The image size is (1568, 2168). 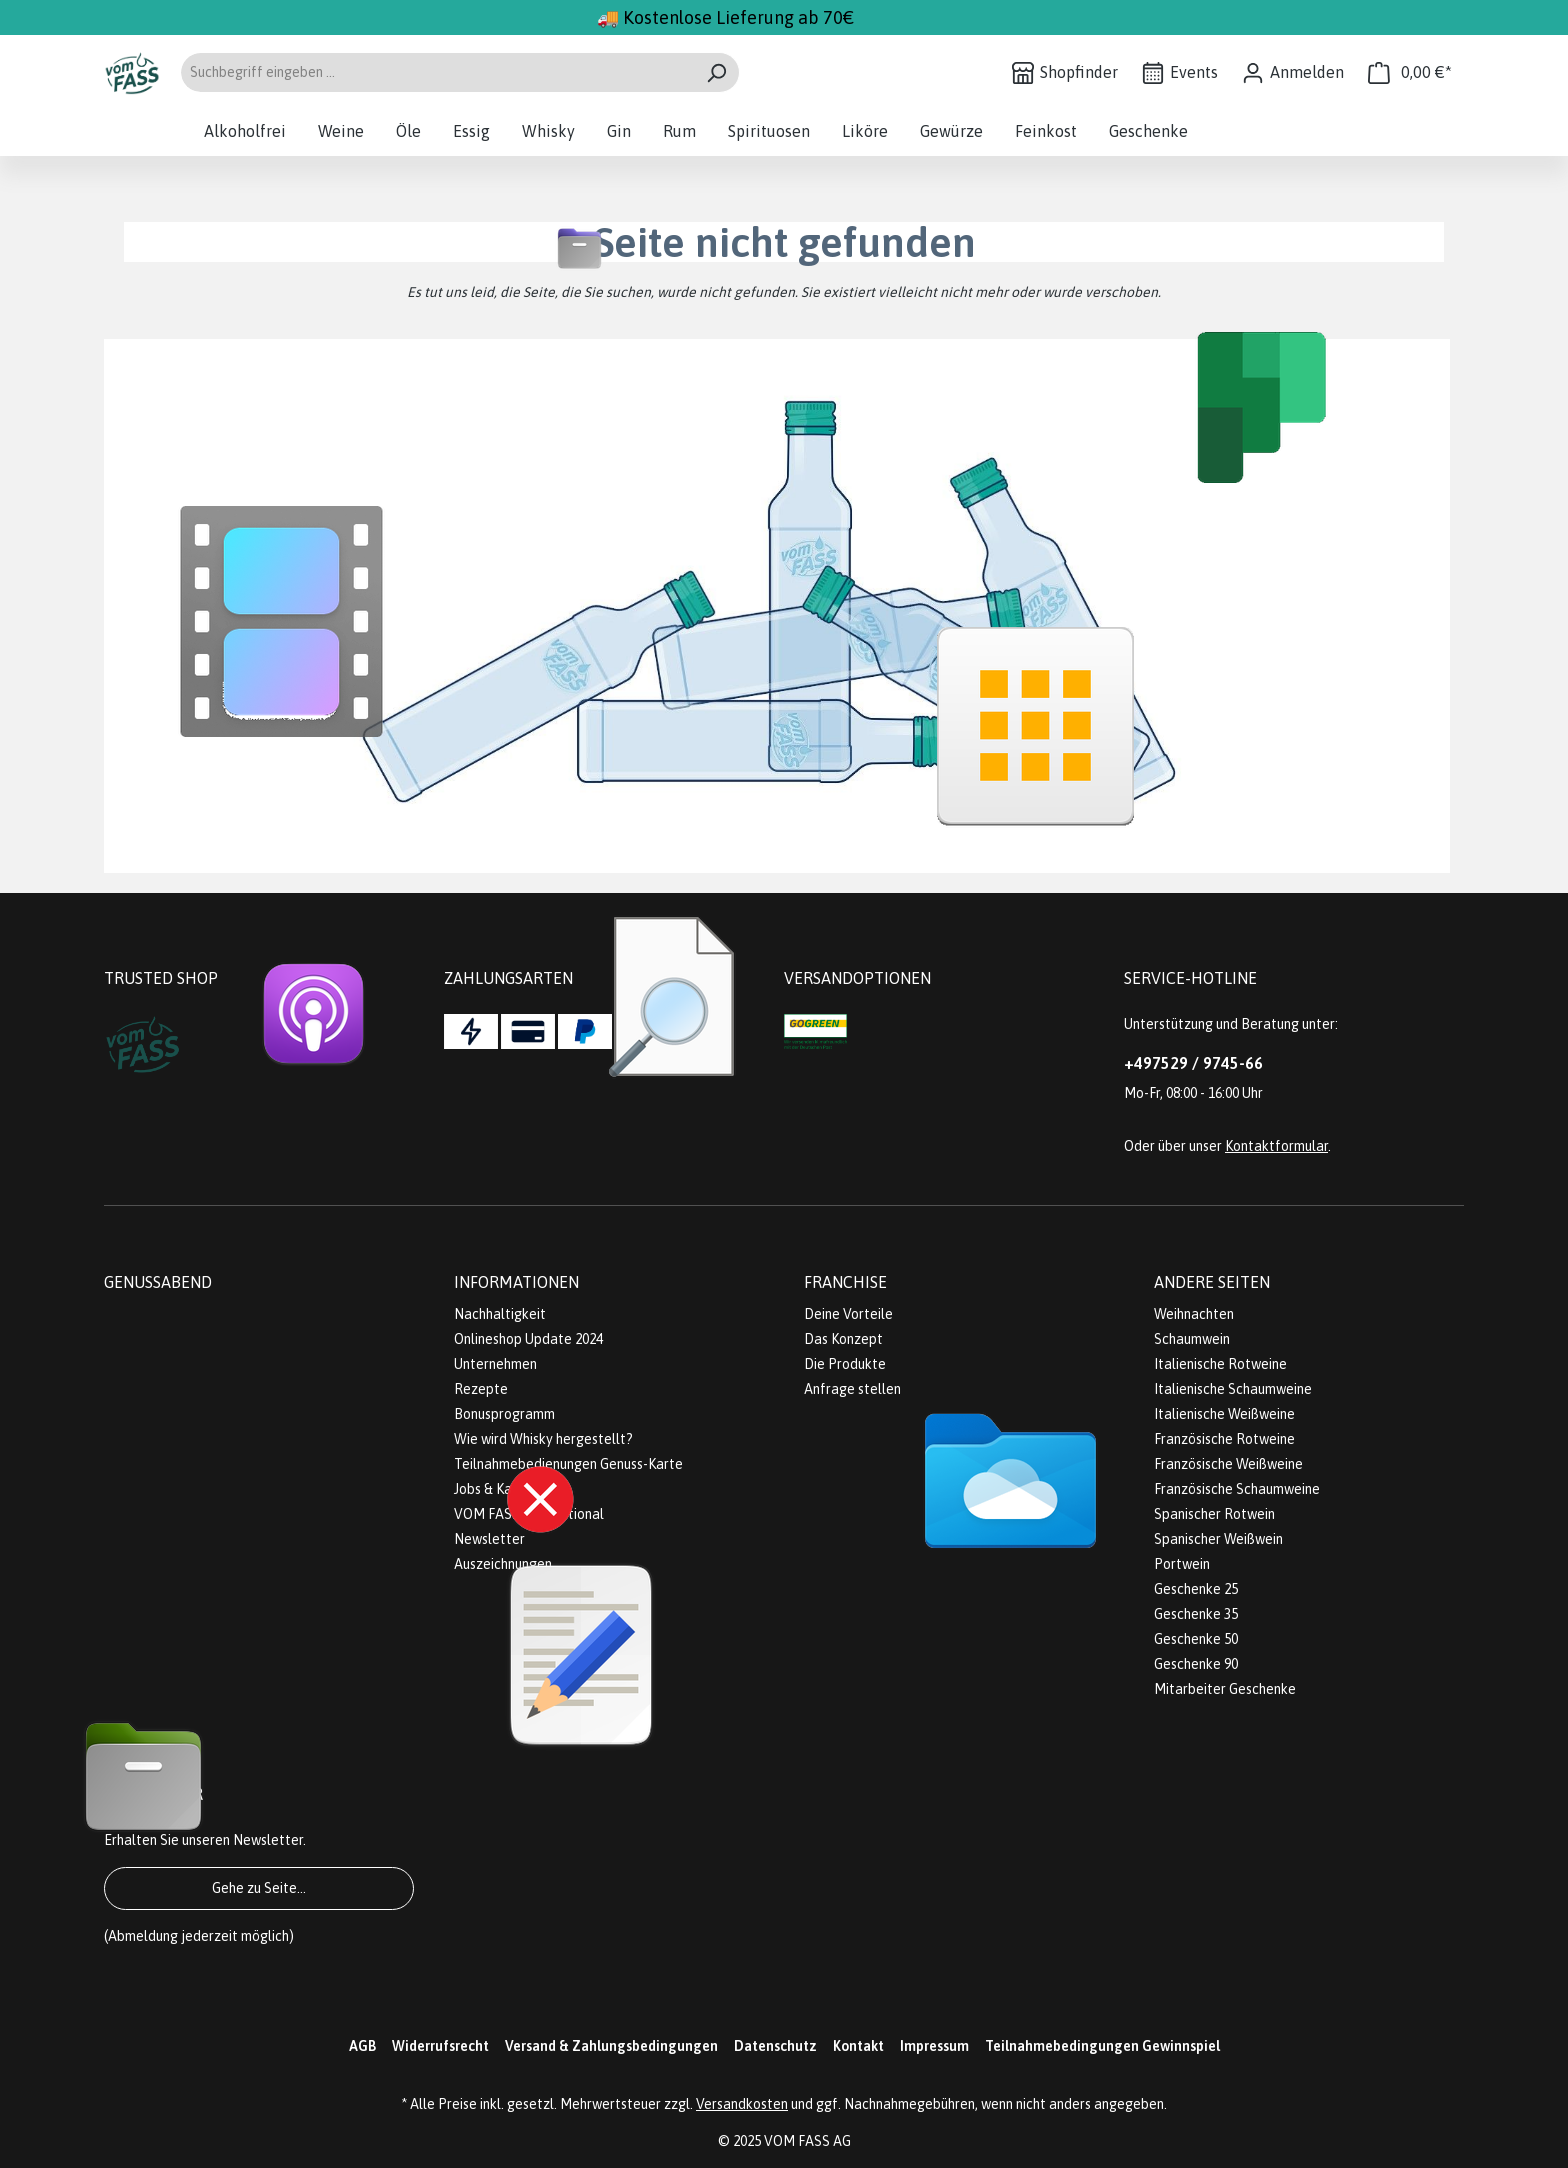 What do you see at coordinates (540, 1499) in the screenshot?
I see `OneDrive sync error or failure` at bounding box center [540, 1499].